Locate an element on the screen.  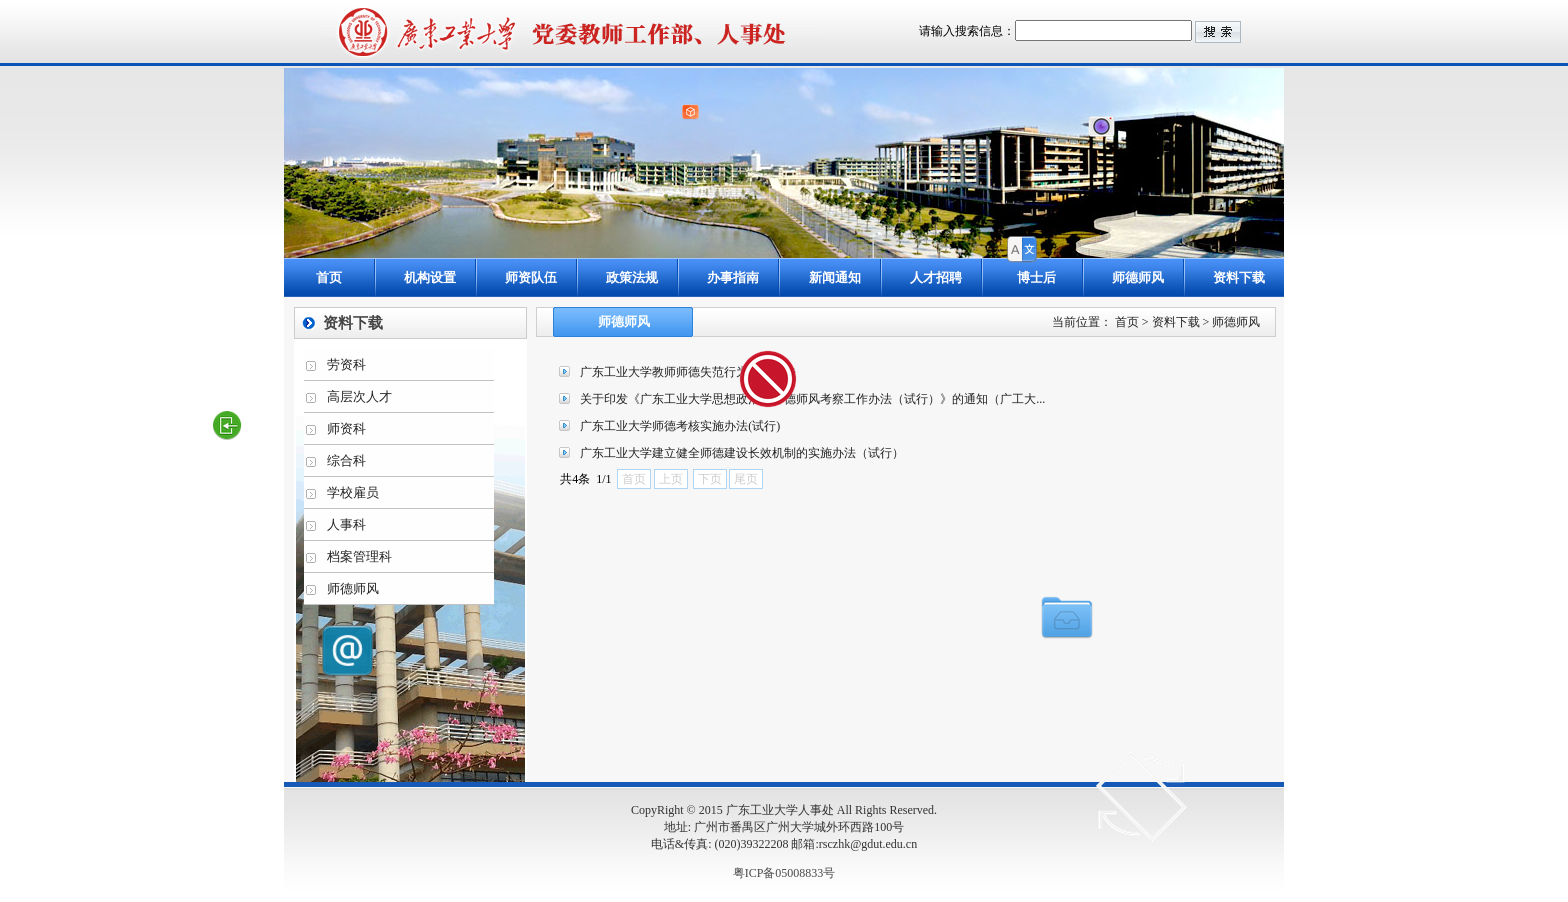
delete selected item is located at coordinates (768, 379).